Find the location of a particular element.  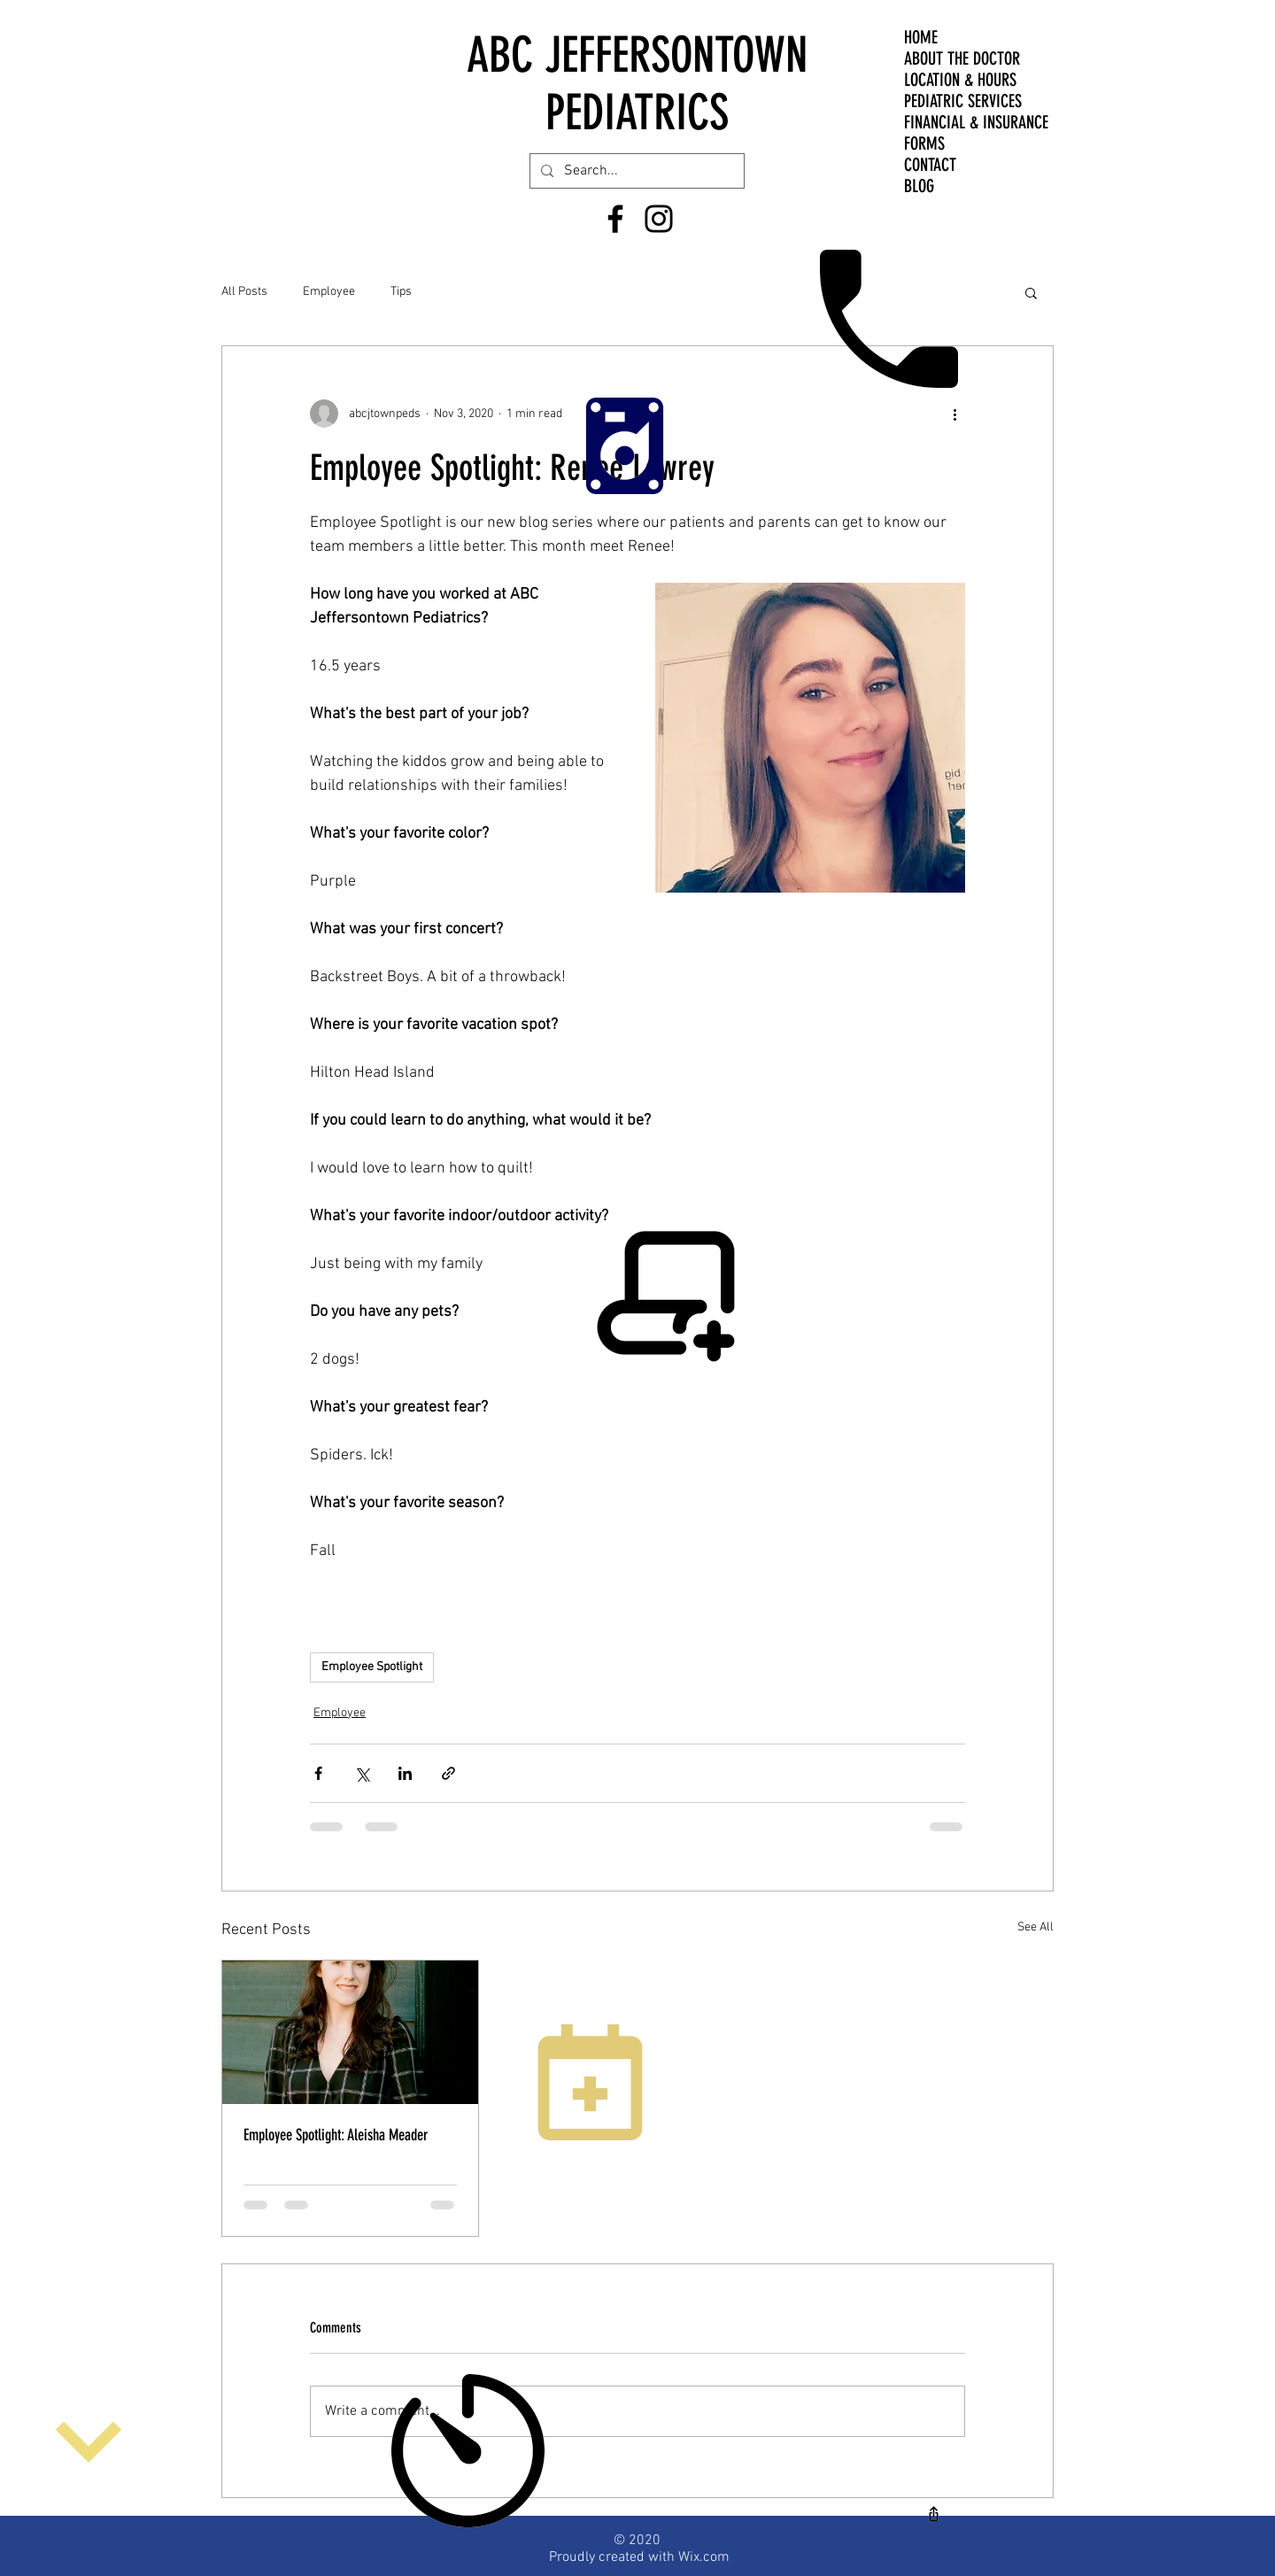

set a countdown timer is located at coordinates (468, 2450).